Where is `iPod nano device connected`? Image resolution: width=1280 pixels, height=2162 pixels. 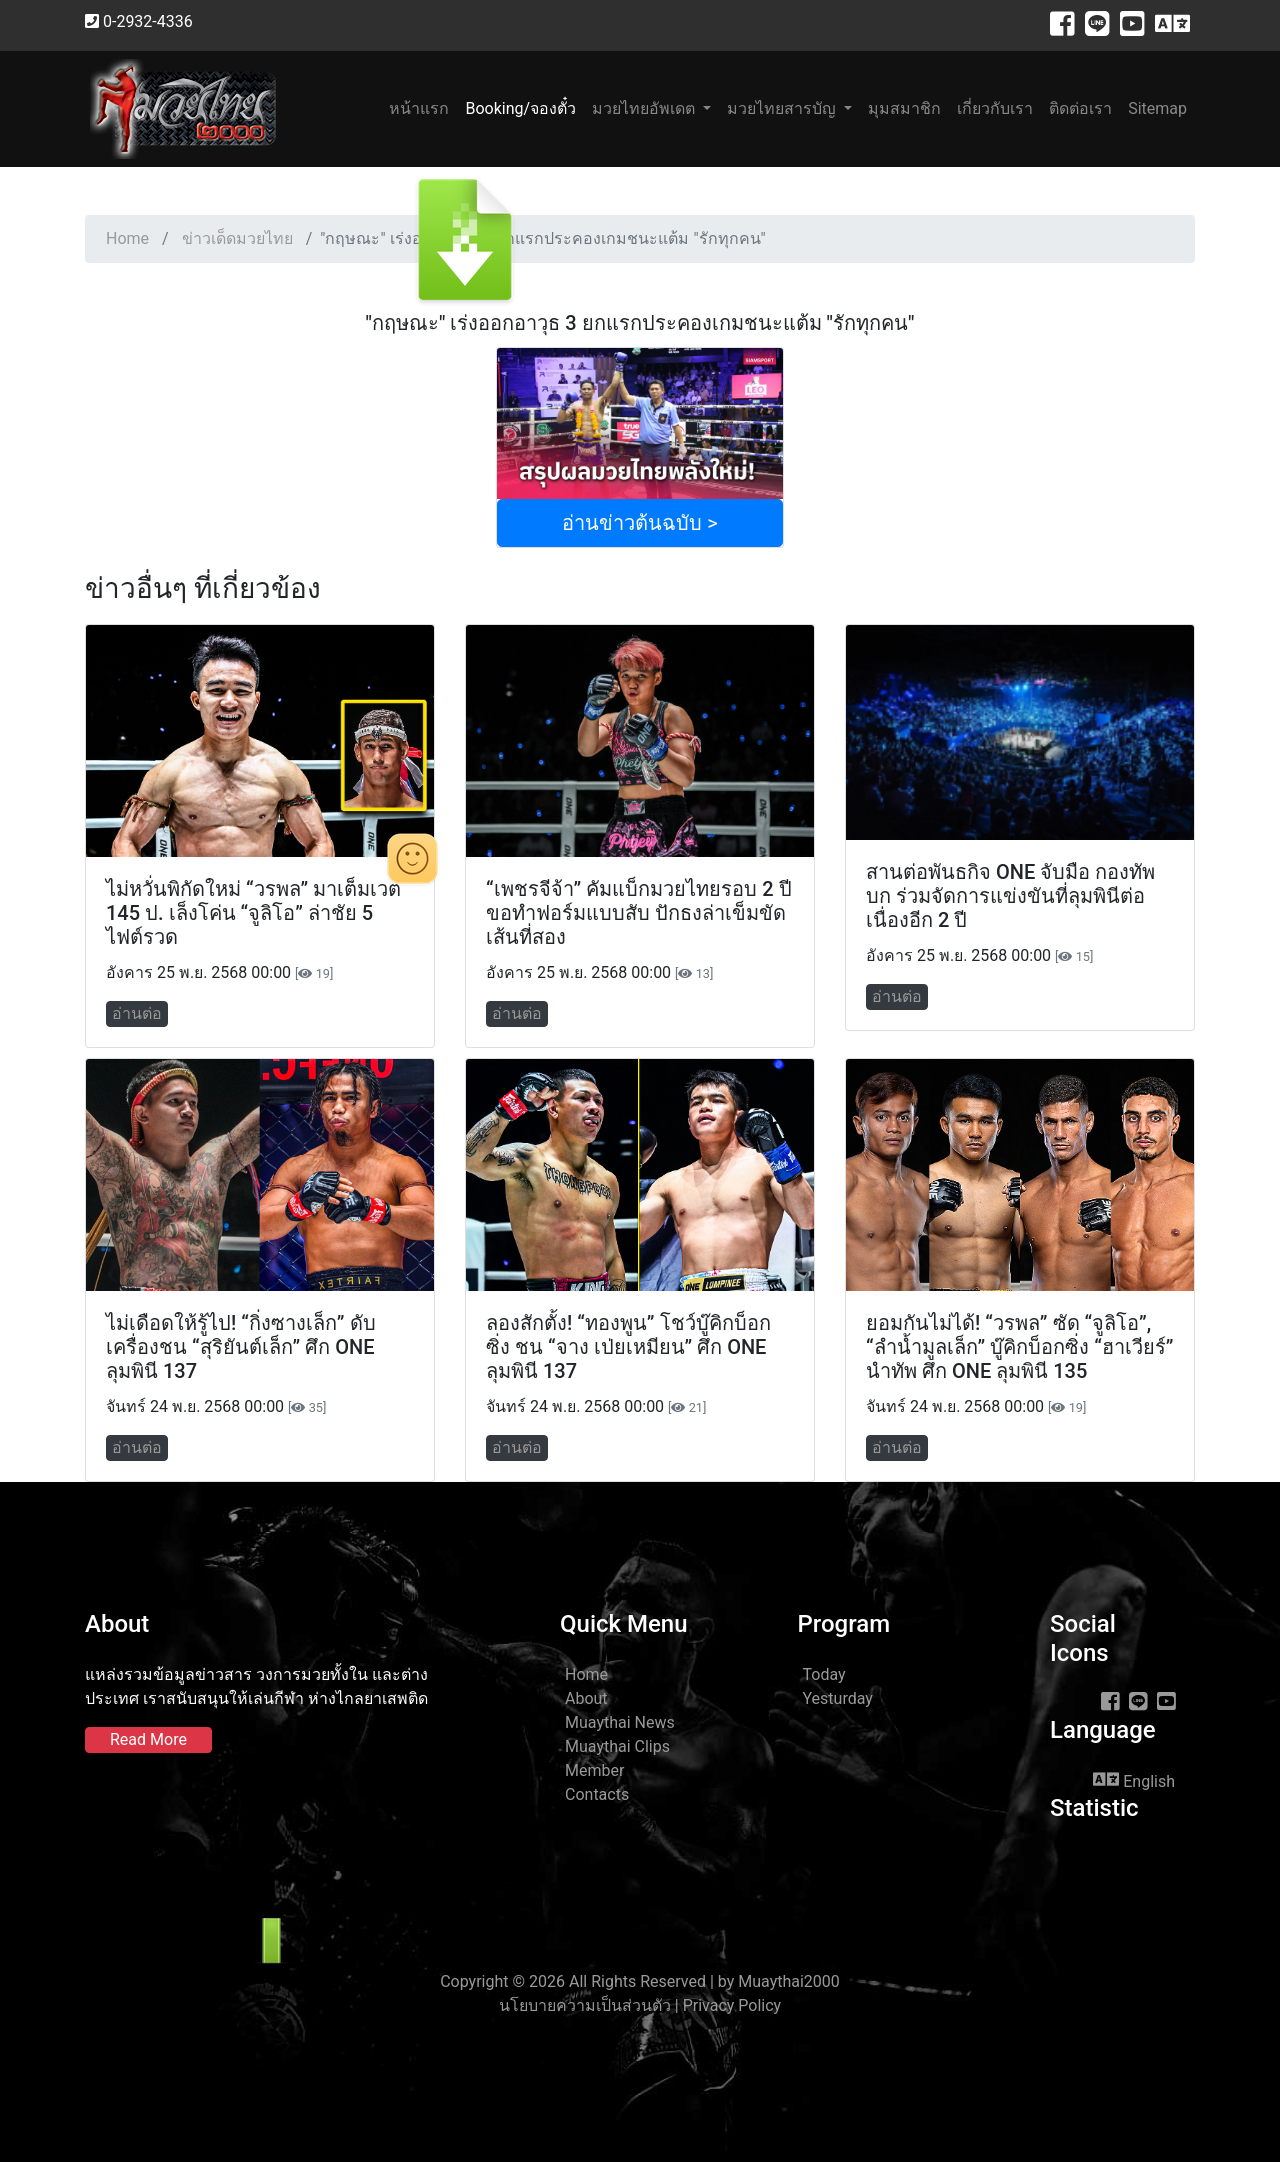 iPod nano device connected is located at coordinates (271, 1941).